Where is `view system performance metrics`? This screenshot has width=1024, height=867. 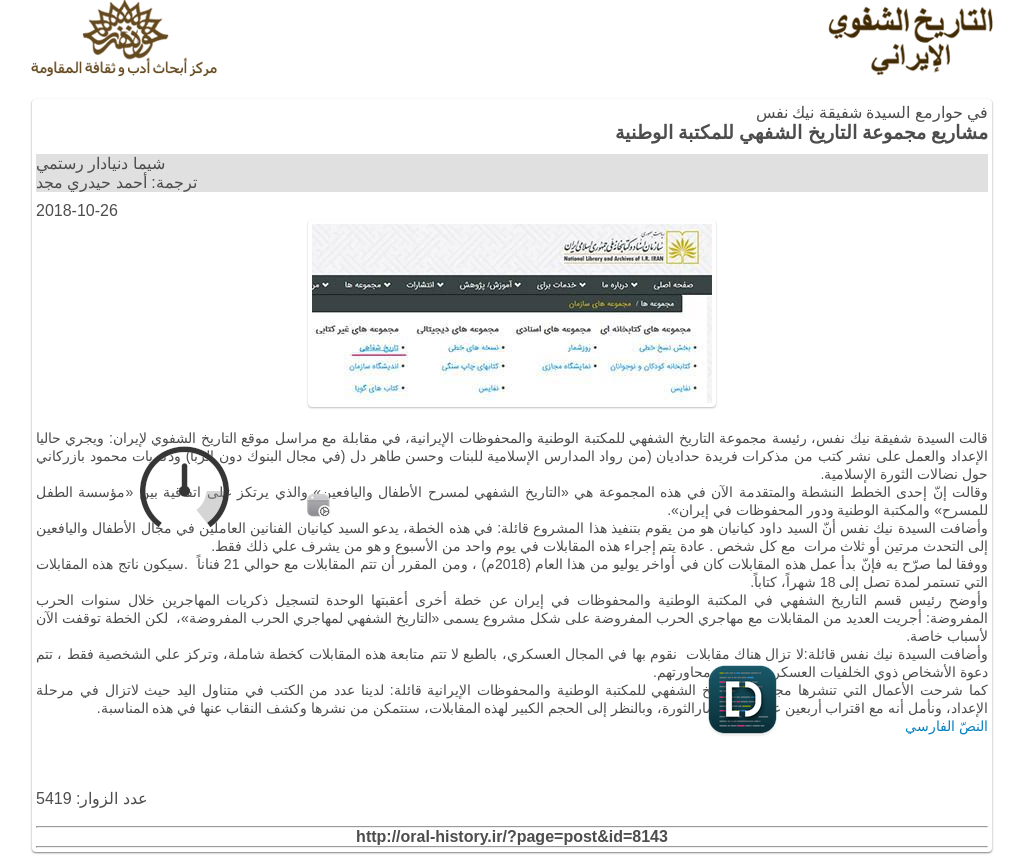 view system performance metrics is located at coordinates (184, 485).